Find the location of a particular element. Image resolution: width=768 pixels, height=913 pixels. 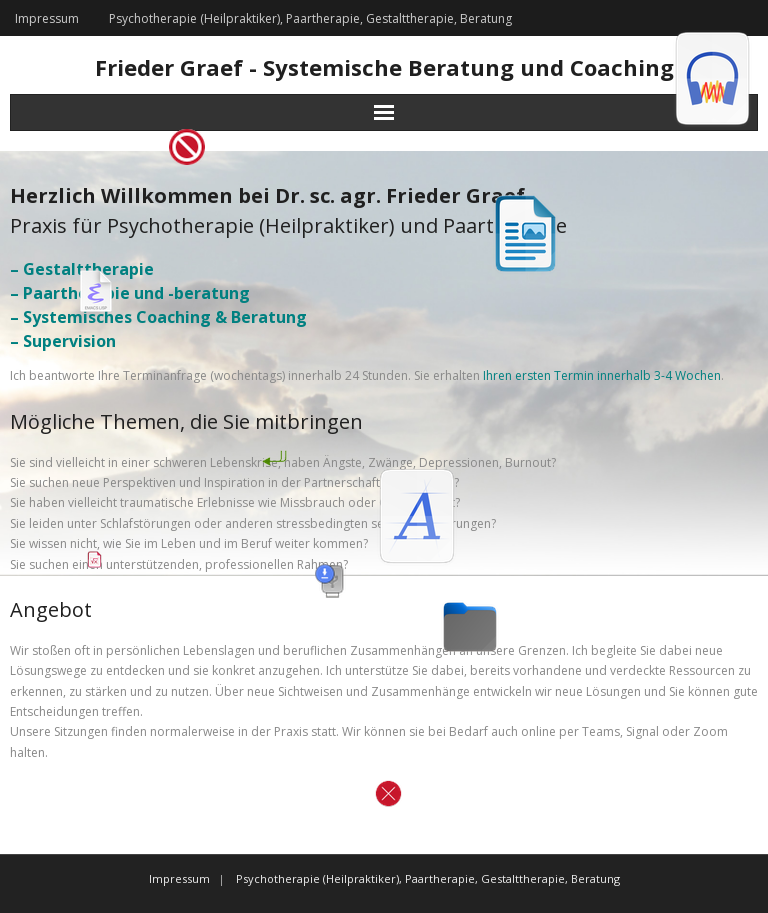

open a libreoffice writer document is located at coordinates (525, 233).